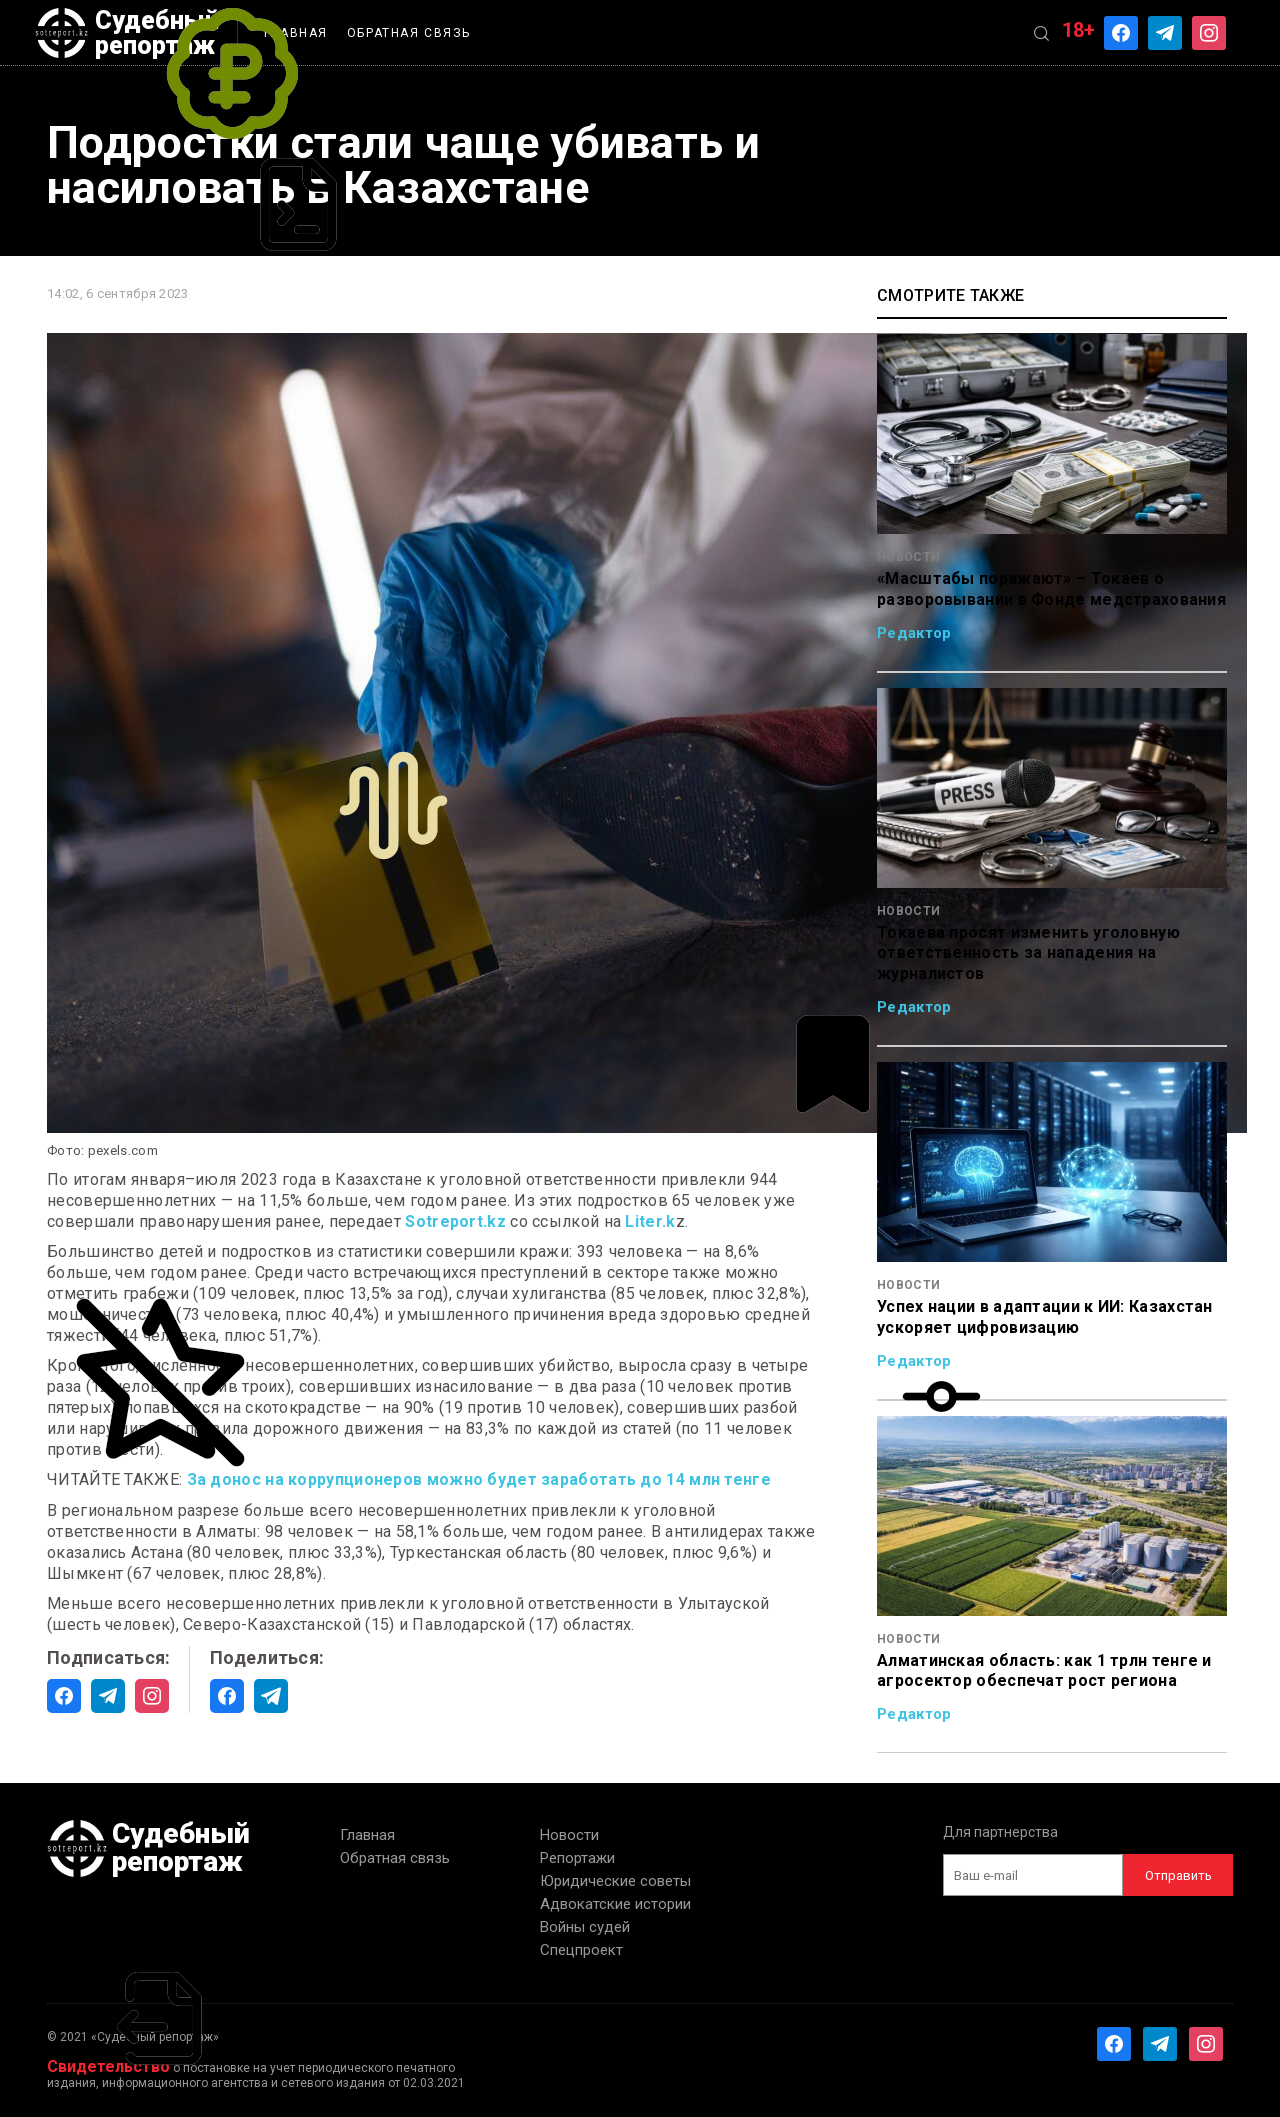  I want to click on view commit history on current branch, so click(941, 1396).